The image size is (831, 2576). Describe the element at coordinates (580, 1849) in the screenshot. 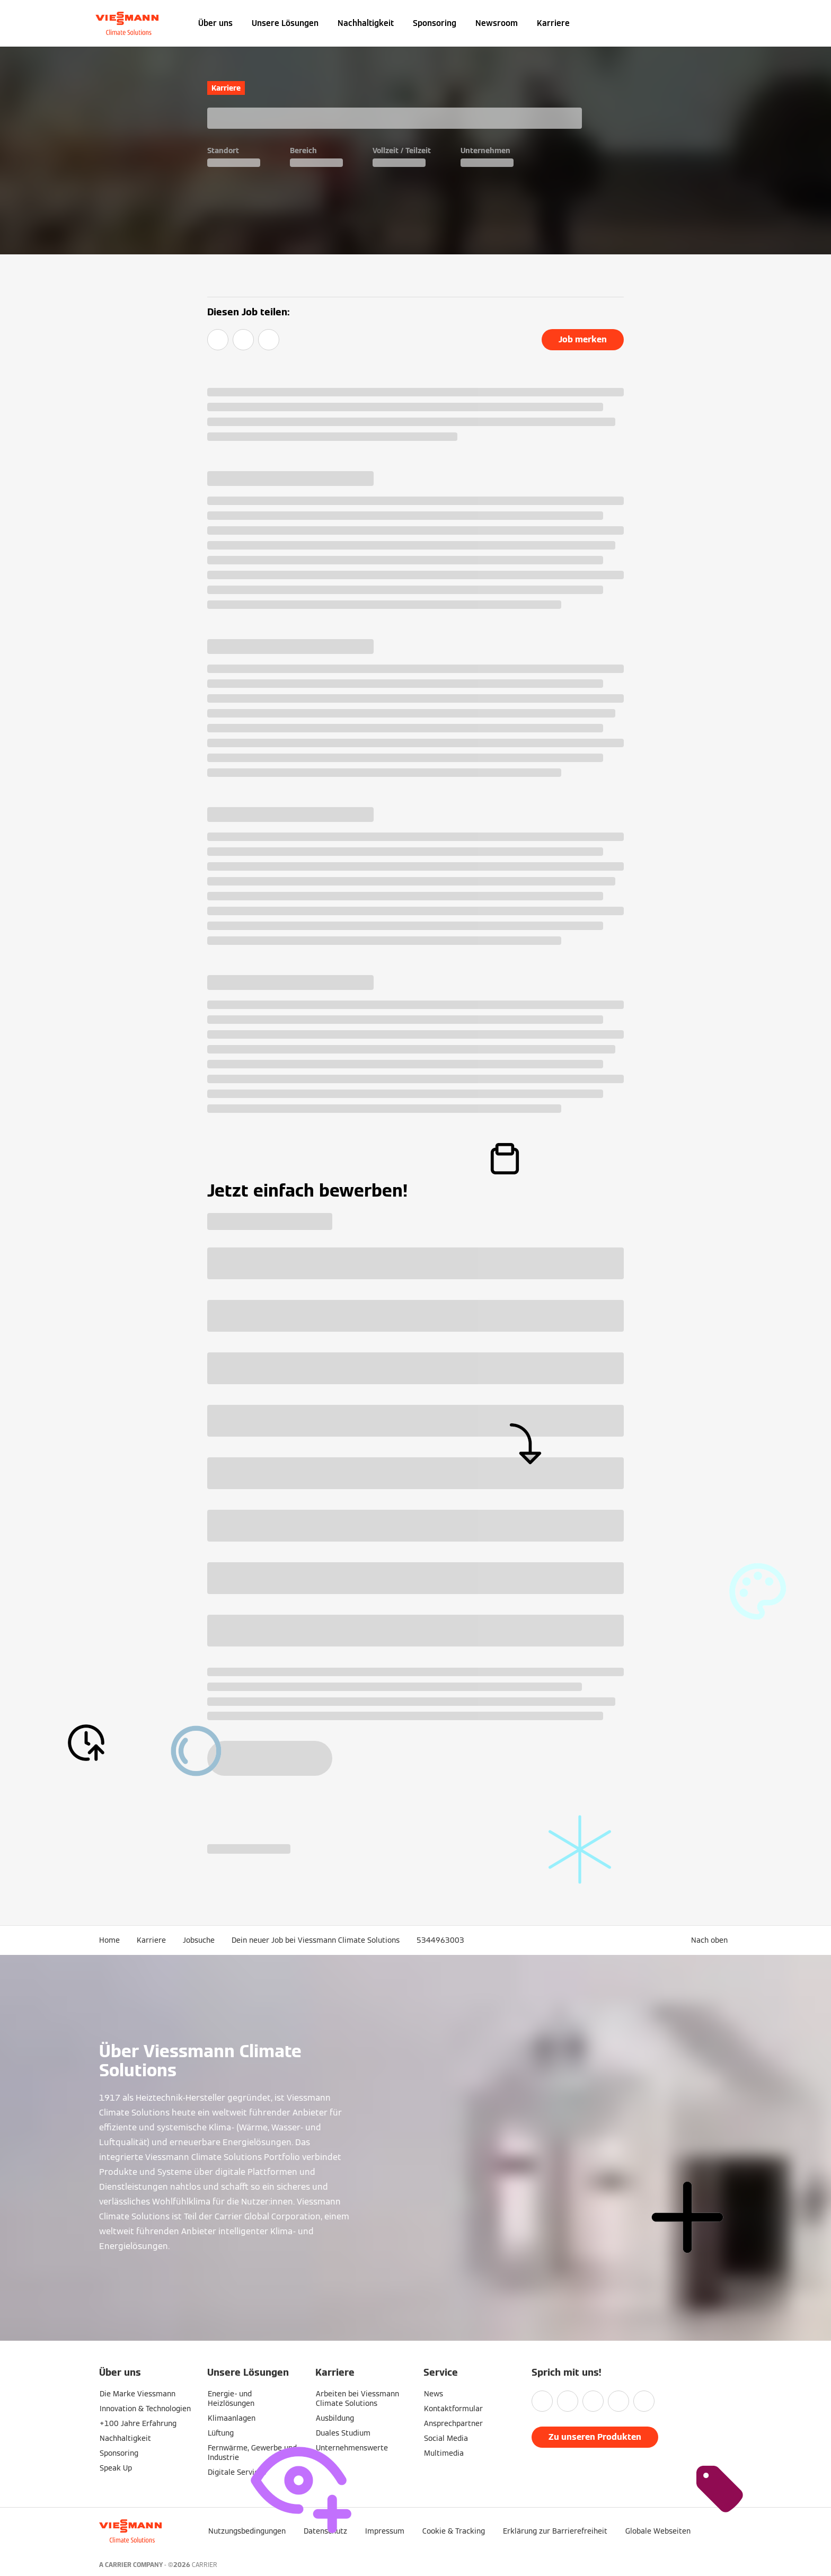

I see `indicates a required field in a form` at that location.